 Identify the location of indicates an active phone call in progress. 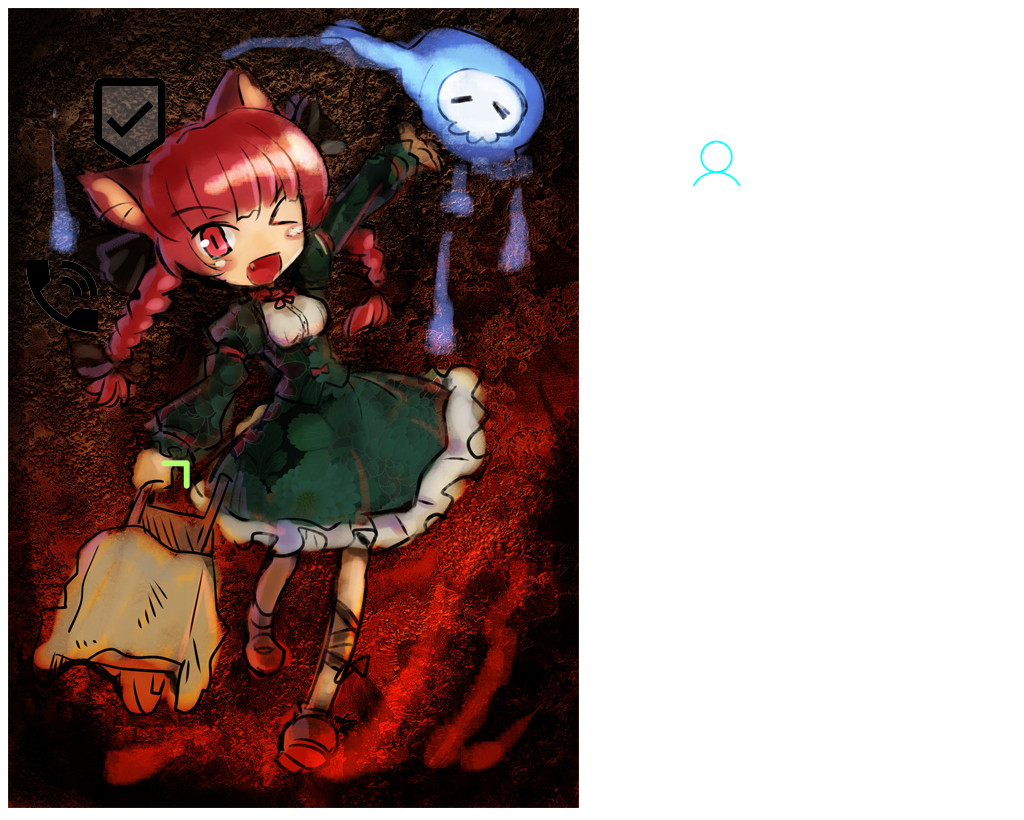
(62, 296).